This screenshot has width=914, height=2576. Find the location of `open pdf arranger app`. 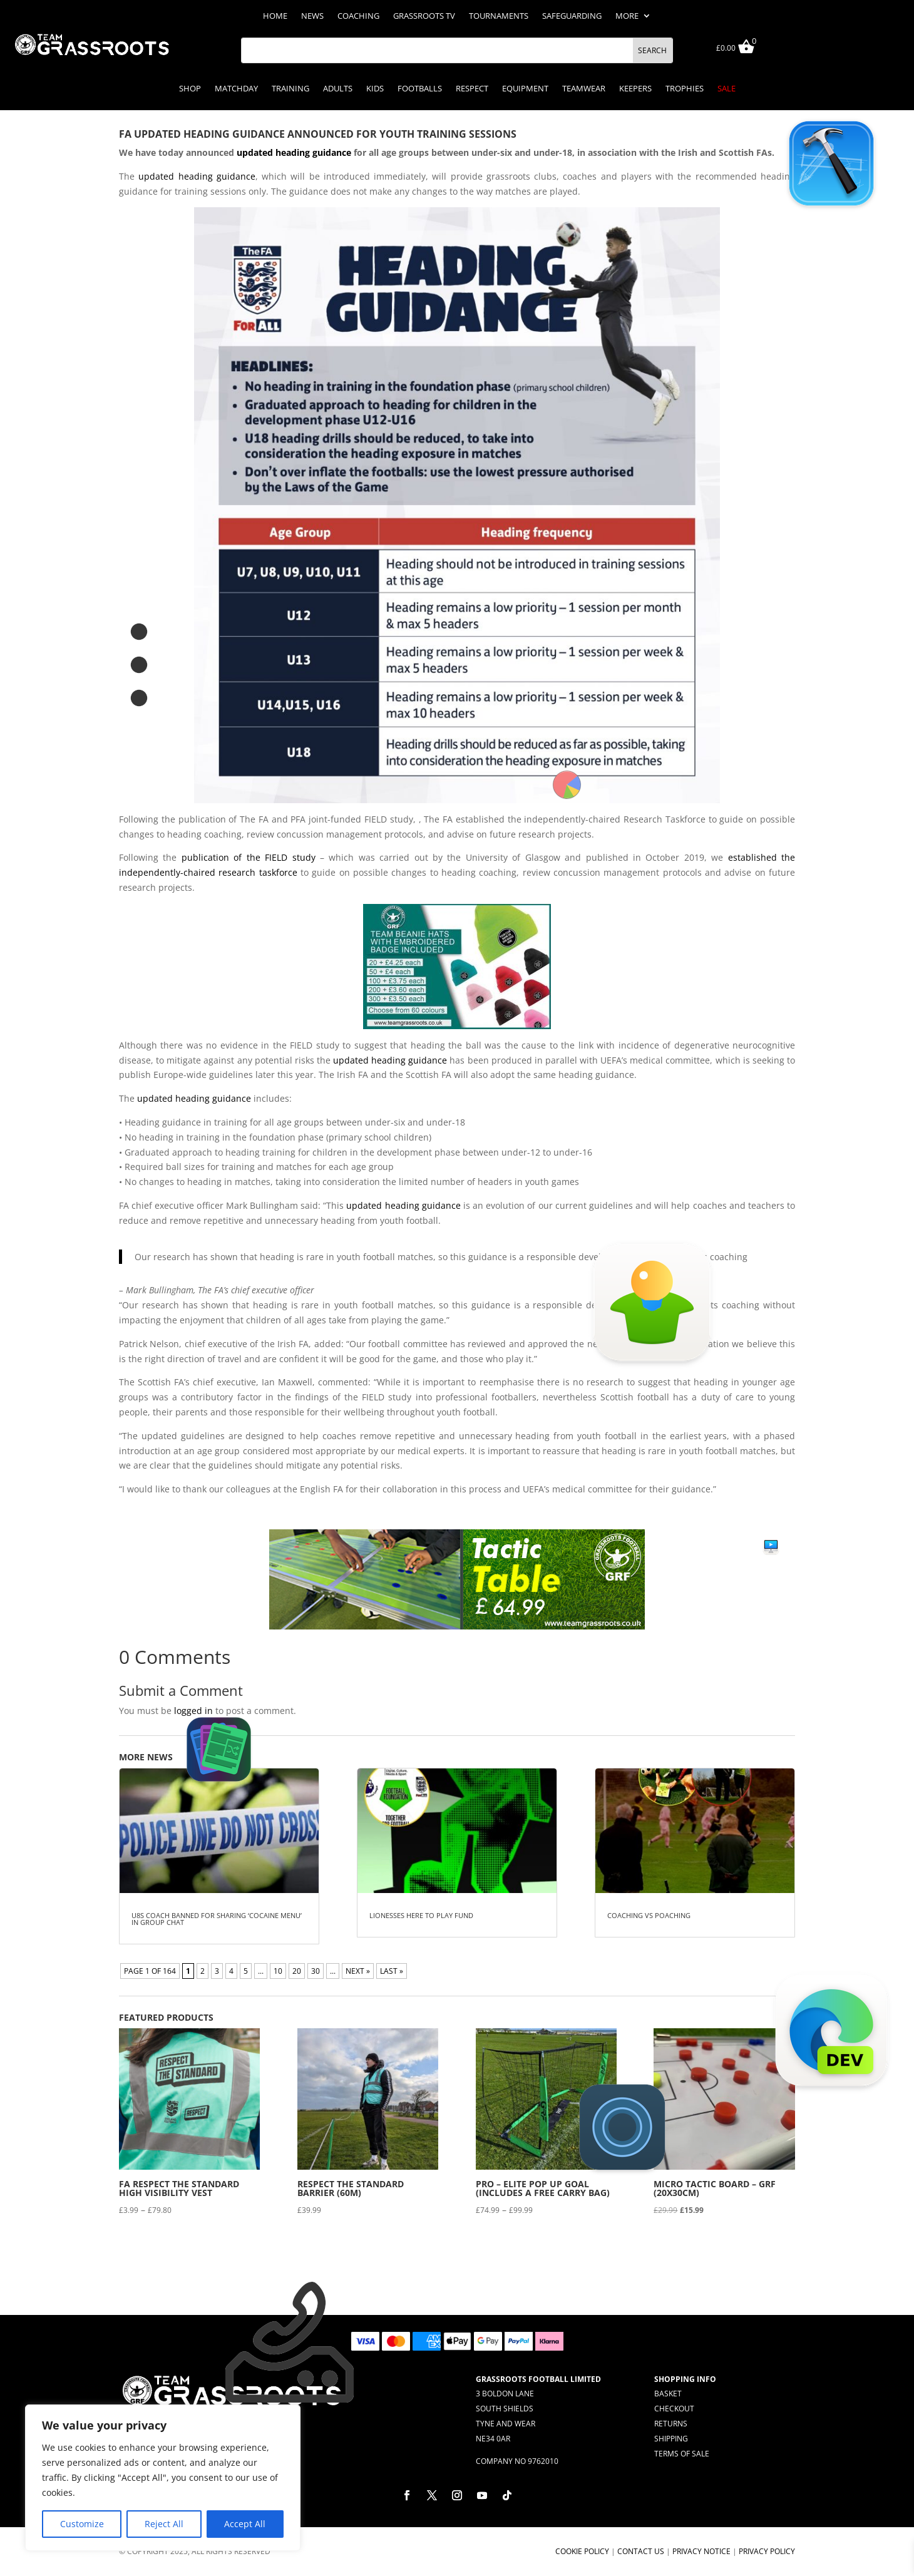

open pdf arranger app is located at coordinates (218, 1749).